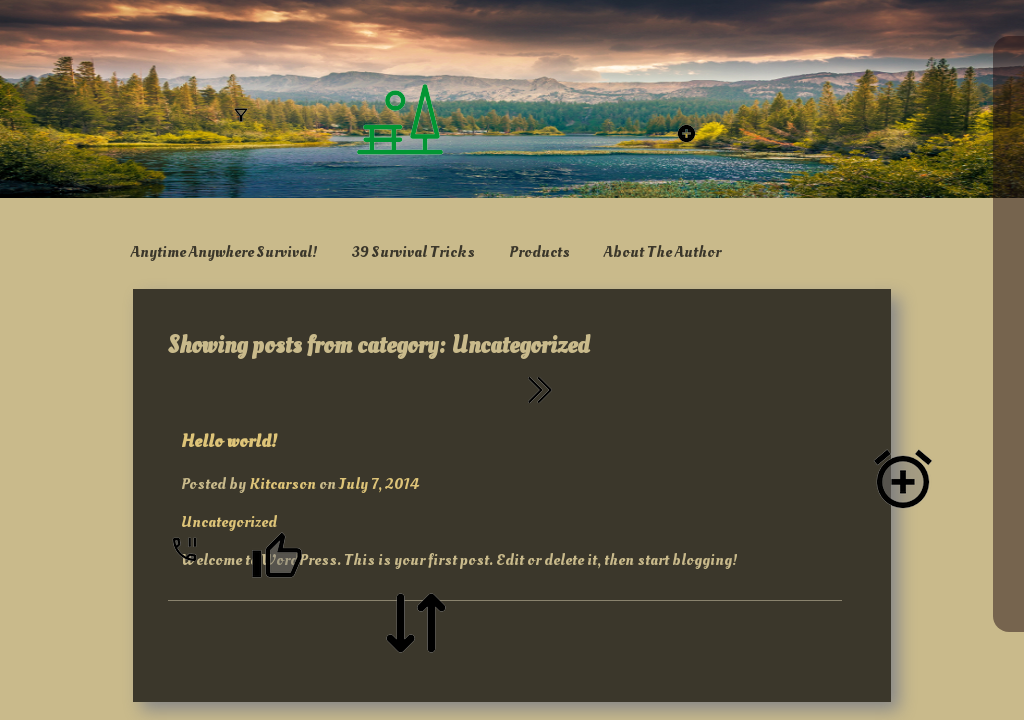 This screenshot has width=1024, height=720. I want to click on sort items in ascending or descending order, so click(416, 623).